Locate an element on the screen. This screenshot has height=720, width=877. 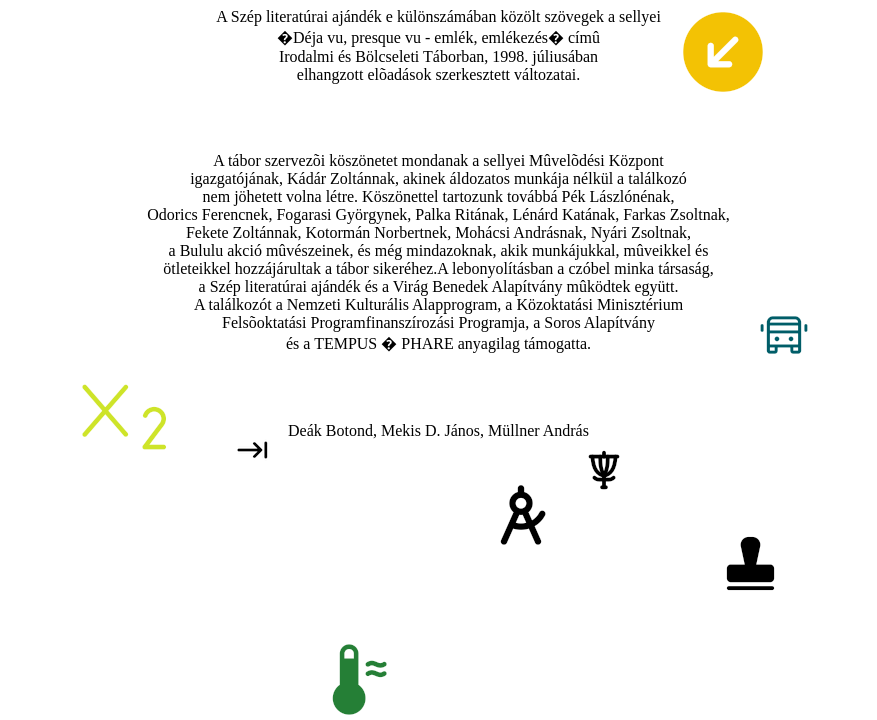
access drawing or drafting tools is located at coordinates (521, 516).